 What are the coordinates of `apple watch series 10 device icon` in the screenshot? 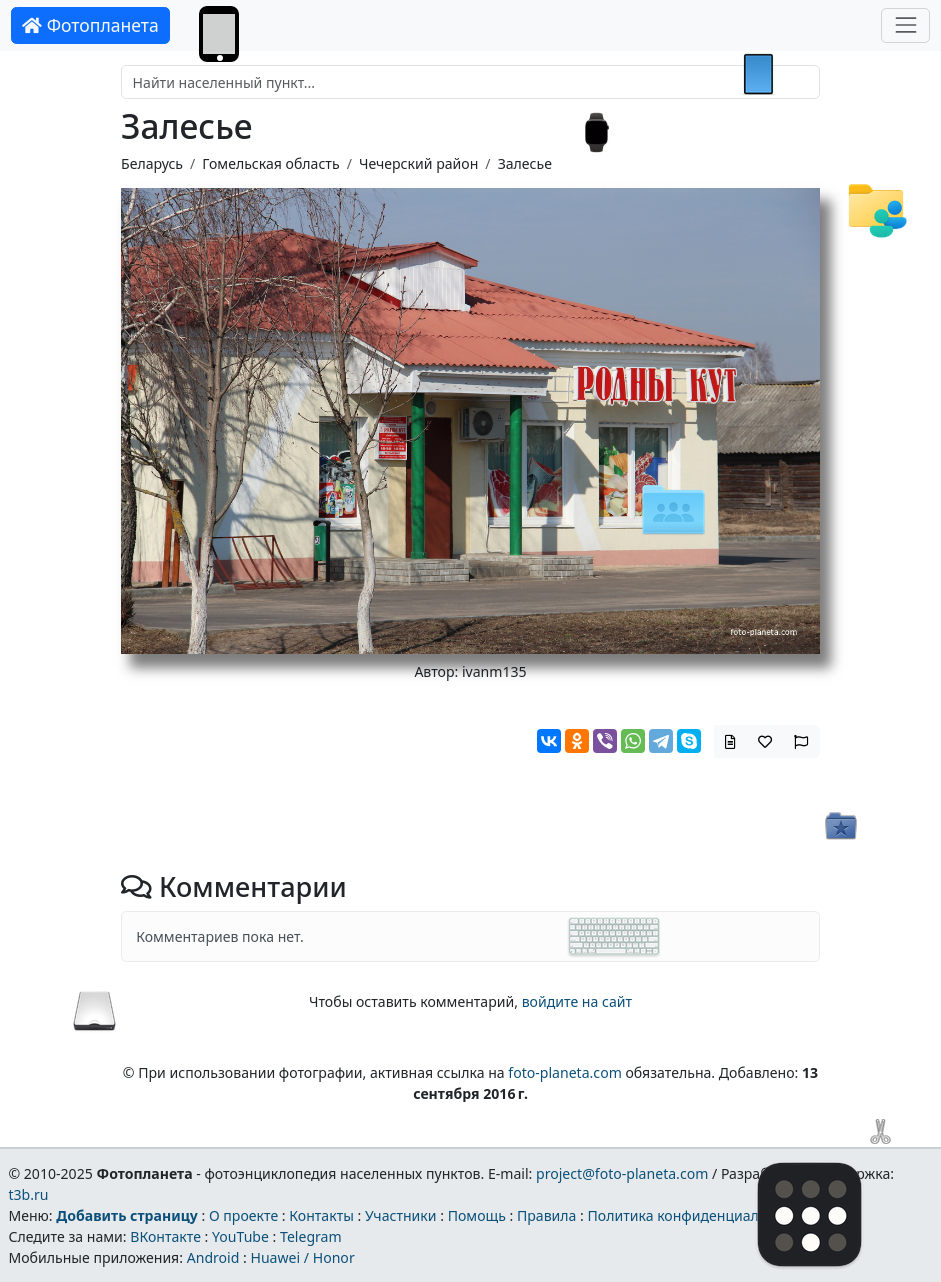 It's located at (596, 132).